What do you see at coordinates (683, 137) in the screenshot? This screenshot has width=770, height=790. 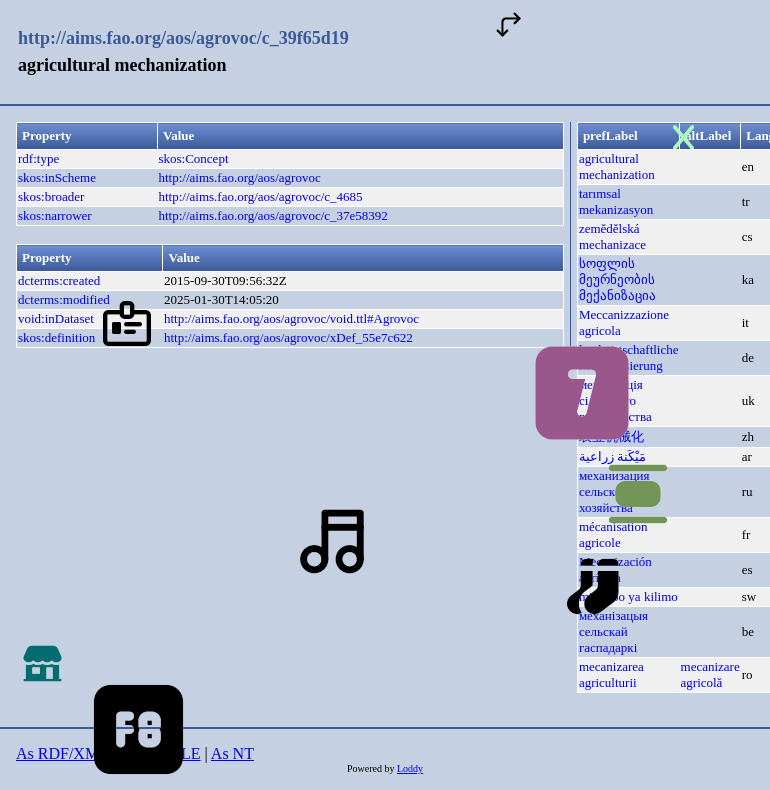 I see `close or dismiss a dialog` at bounding box center [683, 137].